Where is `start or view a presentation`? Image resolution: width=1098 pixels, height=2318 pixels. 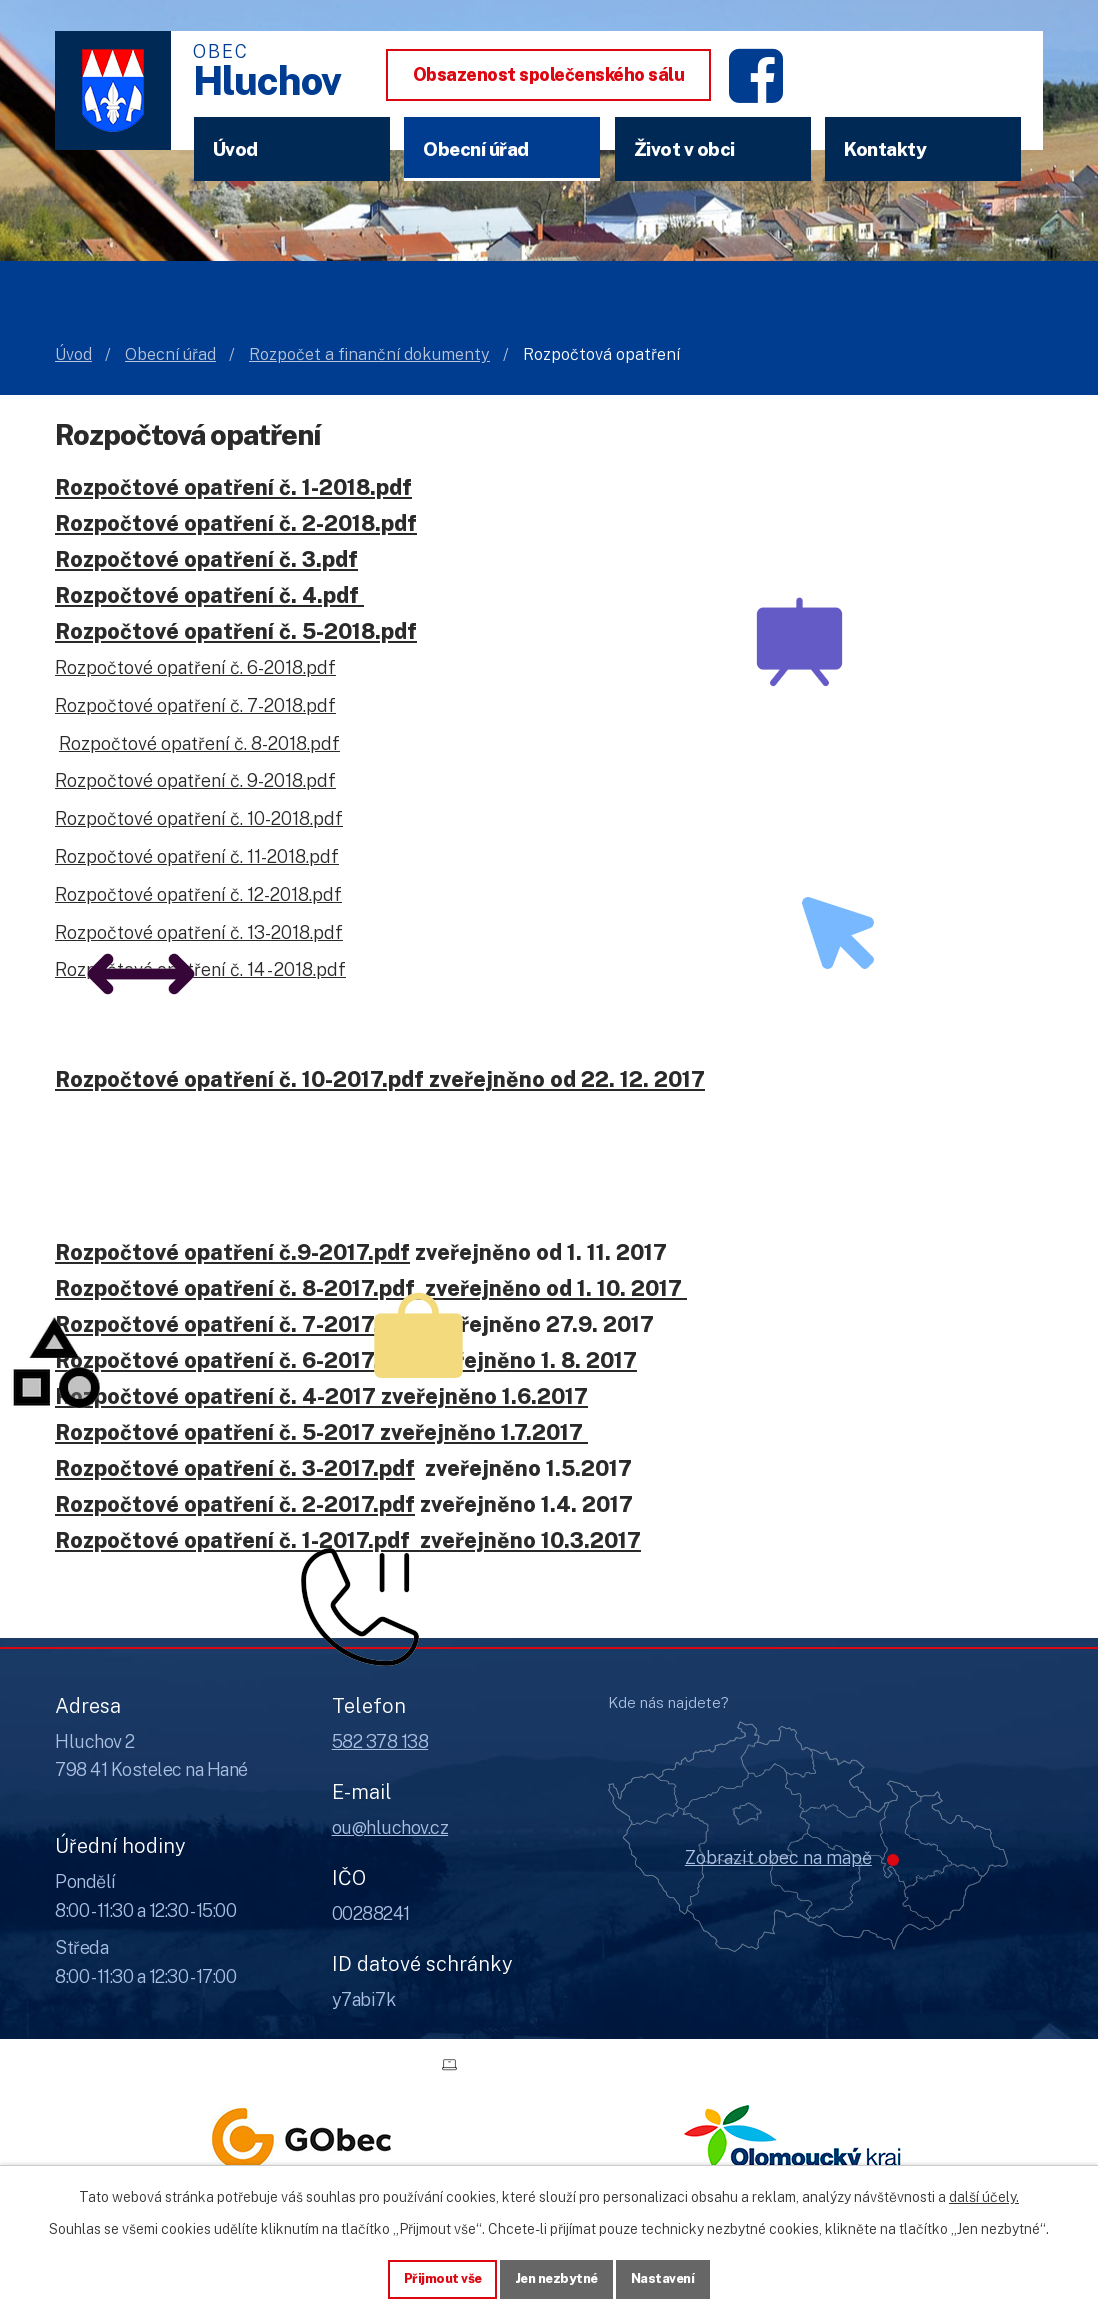
start or view a presentation is located at coordinates (799, 643).